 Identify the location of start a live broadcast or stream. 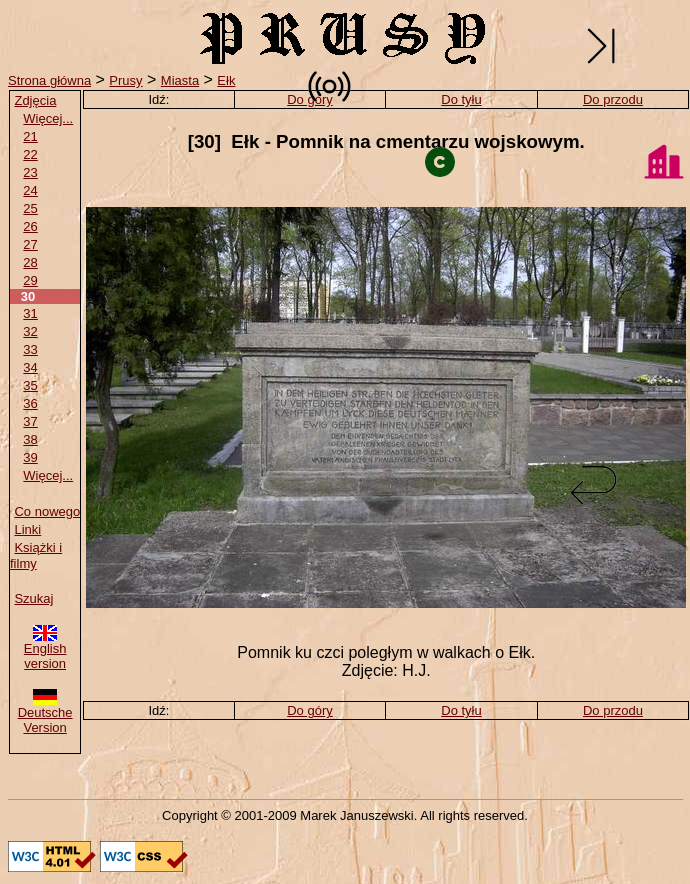
(329, 86).